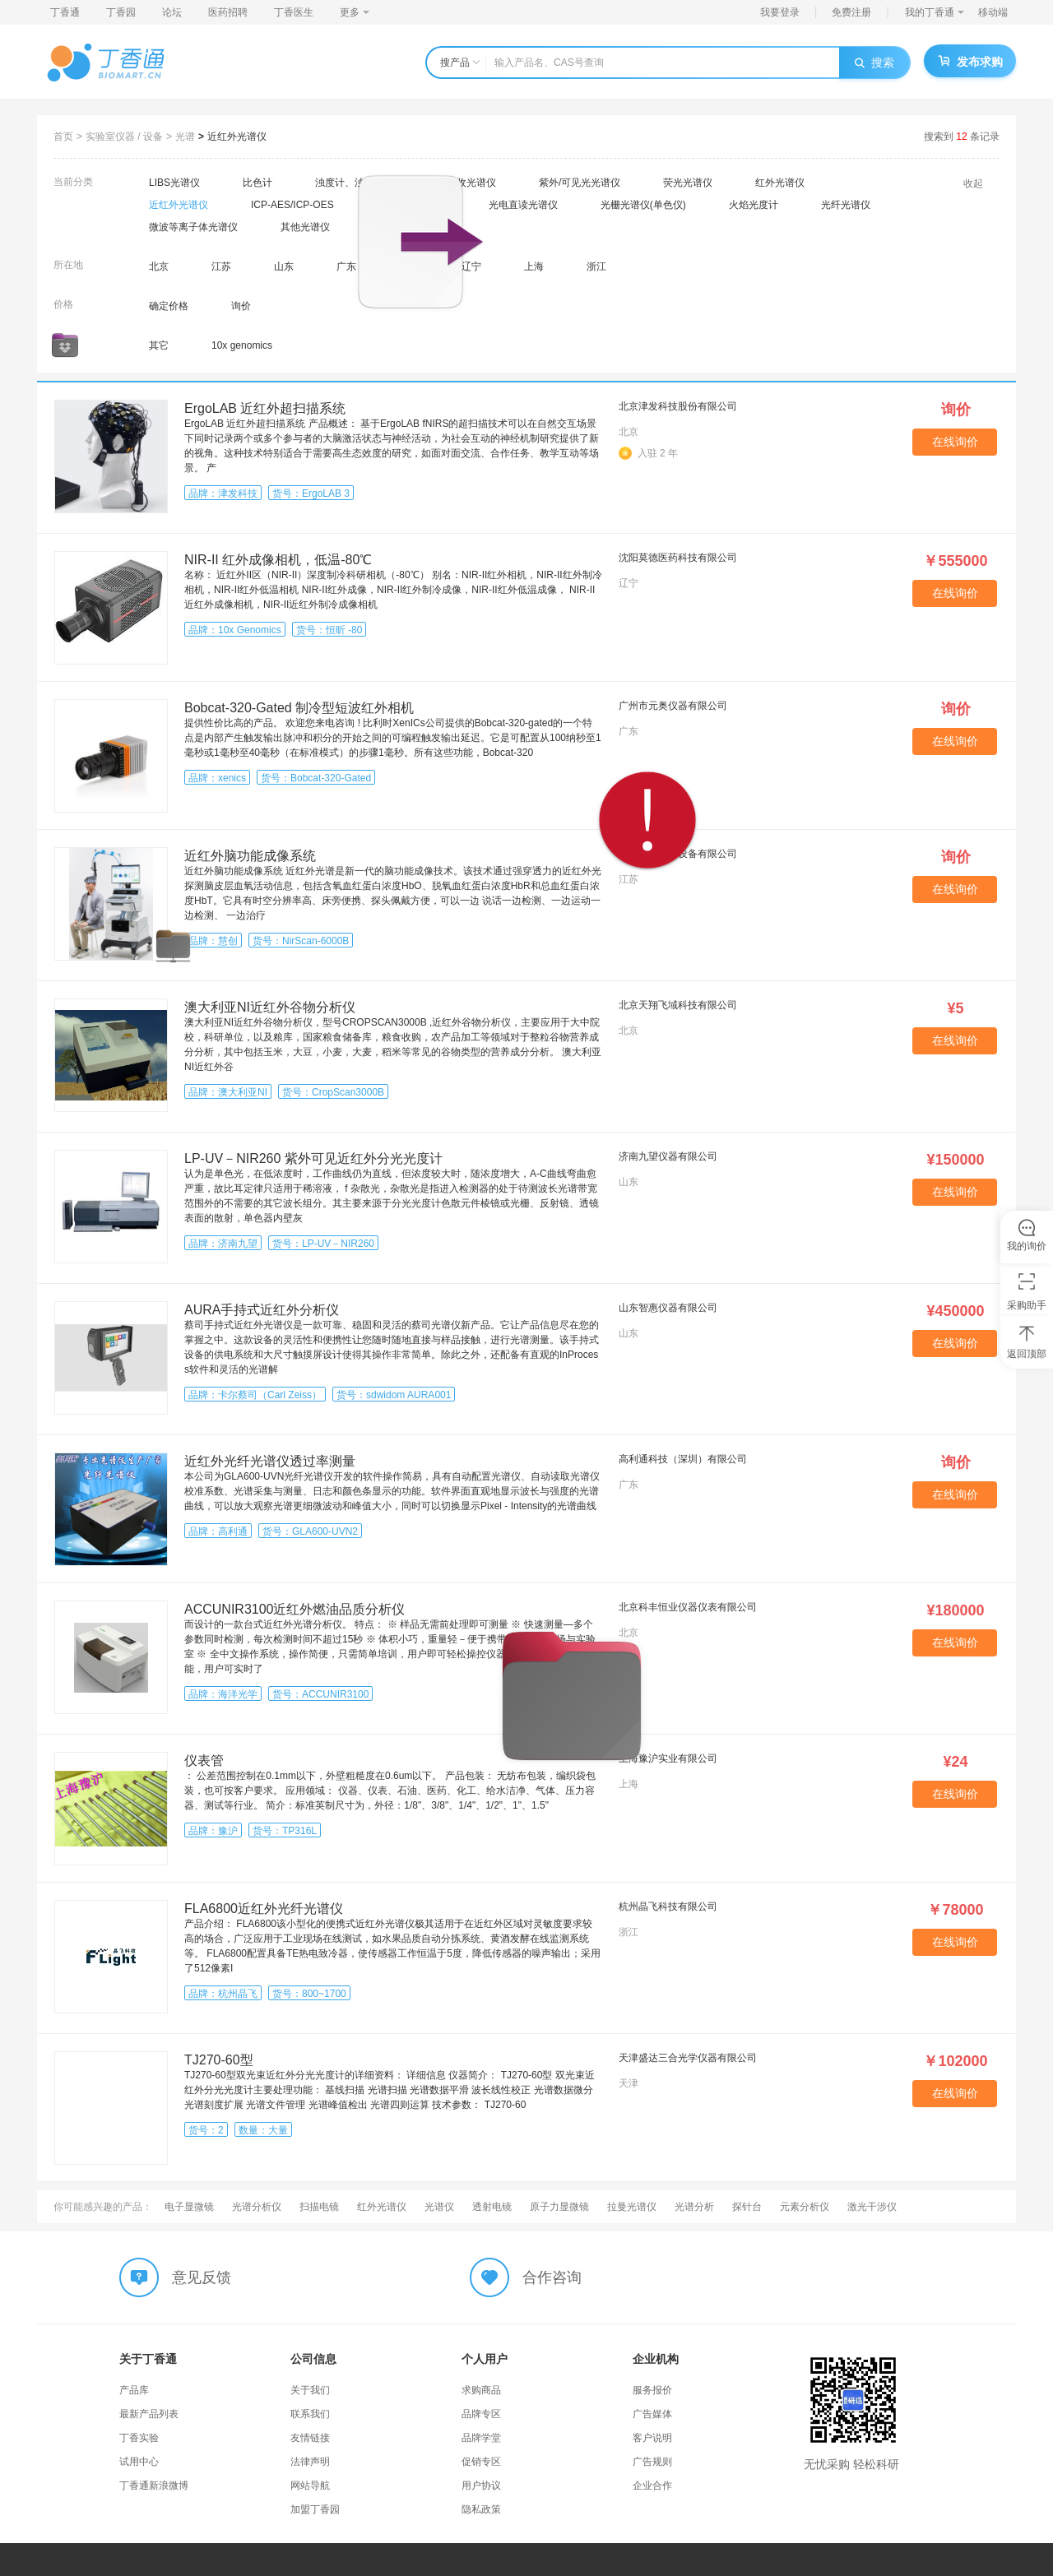  Describe the element at coordinates (65, 345) in the screenshot. I see `open your Dropbox folder` at that location.